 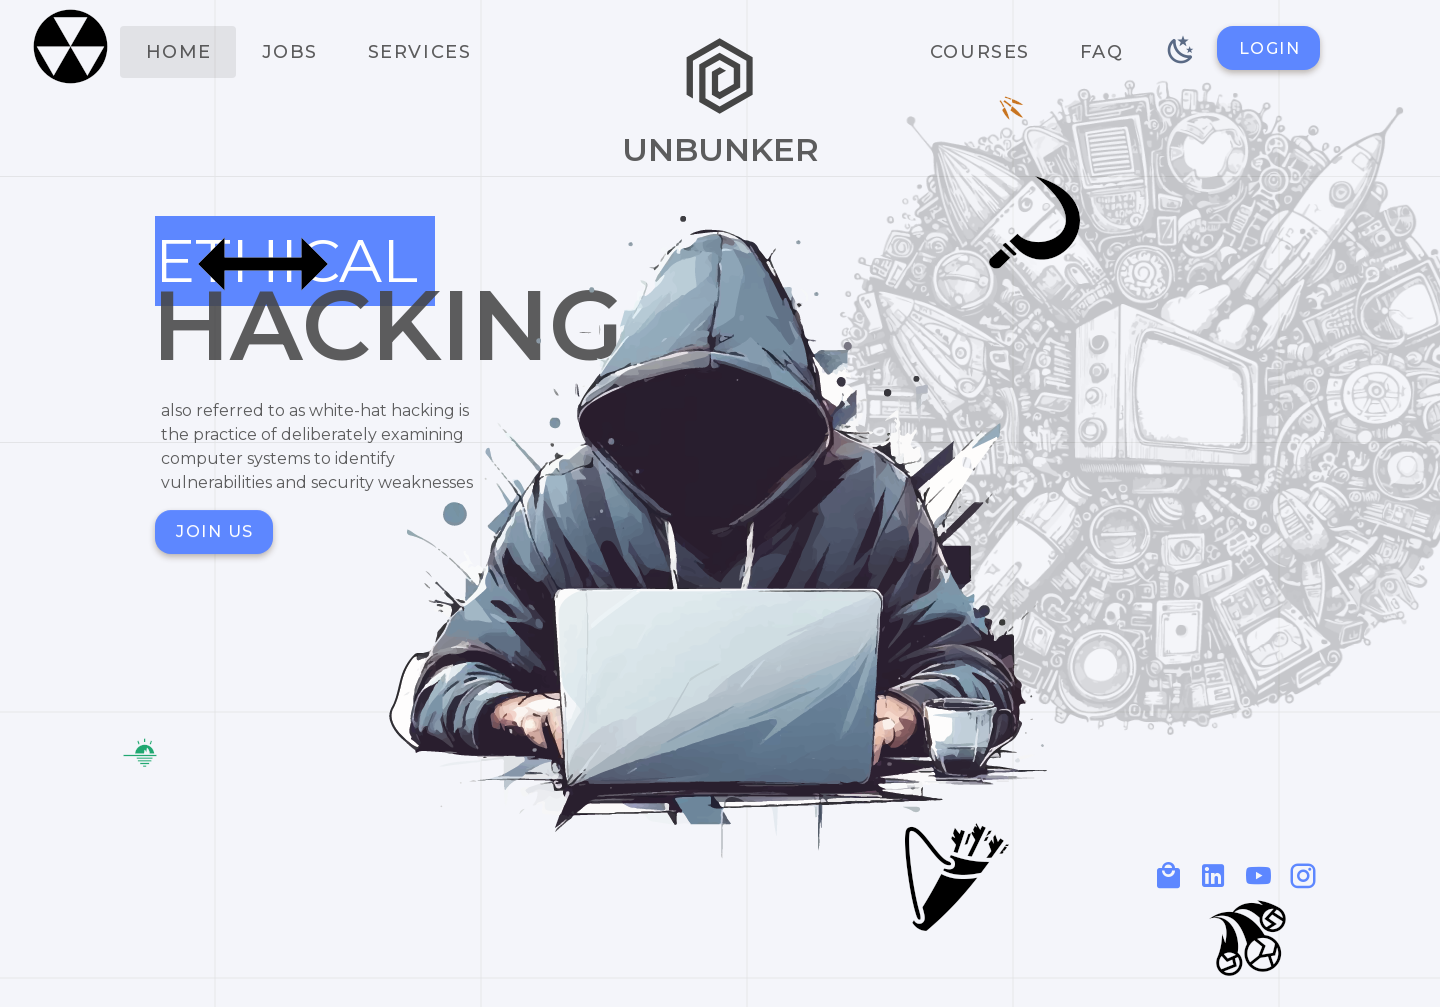 What do you see at coordinates (140, 751) in the screenshot?
I see `view ocean or maritime content` at bounding box center [140, 751].